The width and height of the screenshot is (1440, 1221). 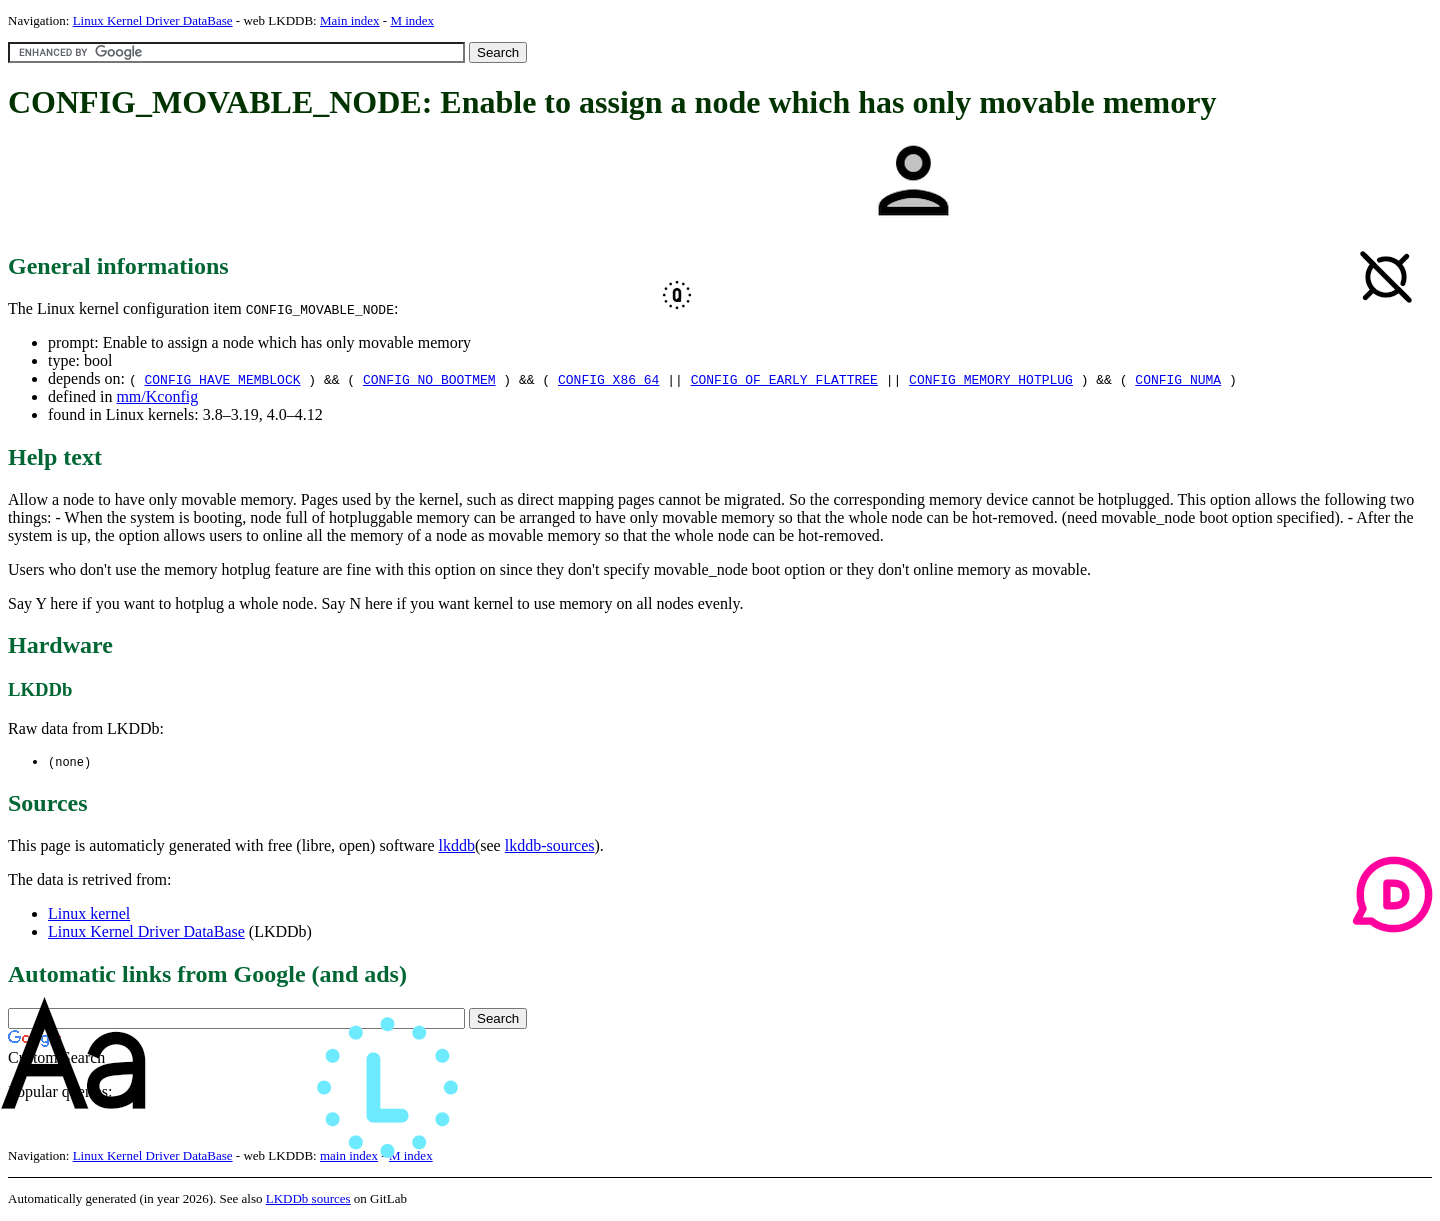 I want to click on indicates a loading or processing state for Q-related feature, so click(x=677, y=295).